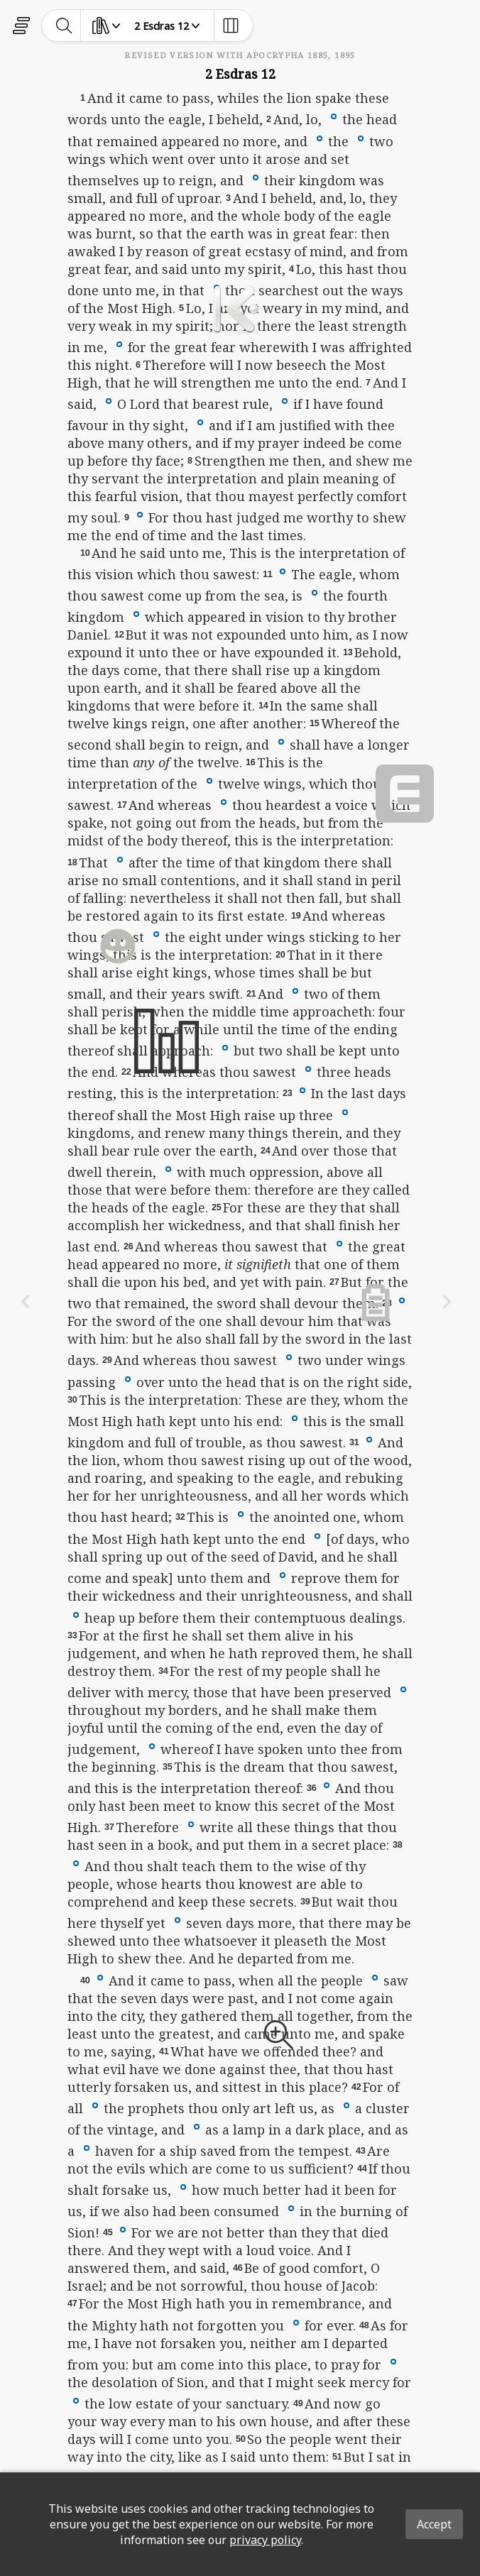 This screenshot has height=2576, width=480. What do you see at coordinates (235, 309) in the screenshot?
I see `go to the first item in a list or sequence` at bounding box center [235, 309].